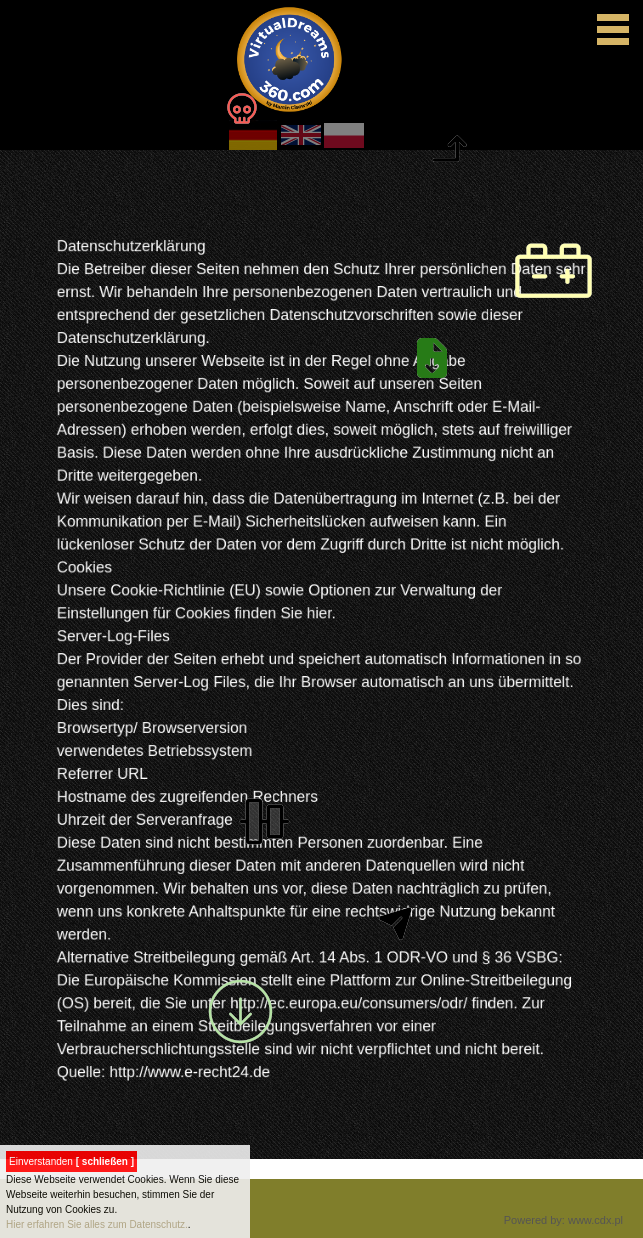 This screenshot has width=643, height=1238. I want to click on download file or content, so click(240, 1011).